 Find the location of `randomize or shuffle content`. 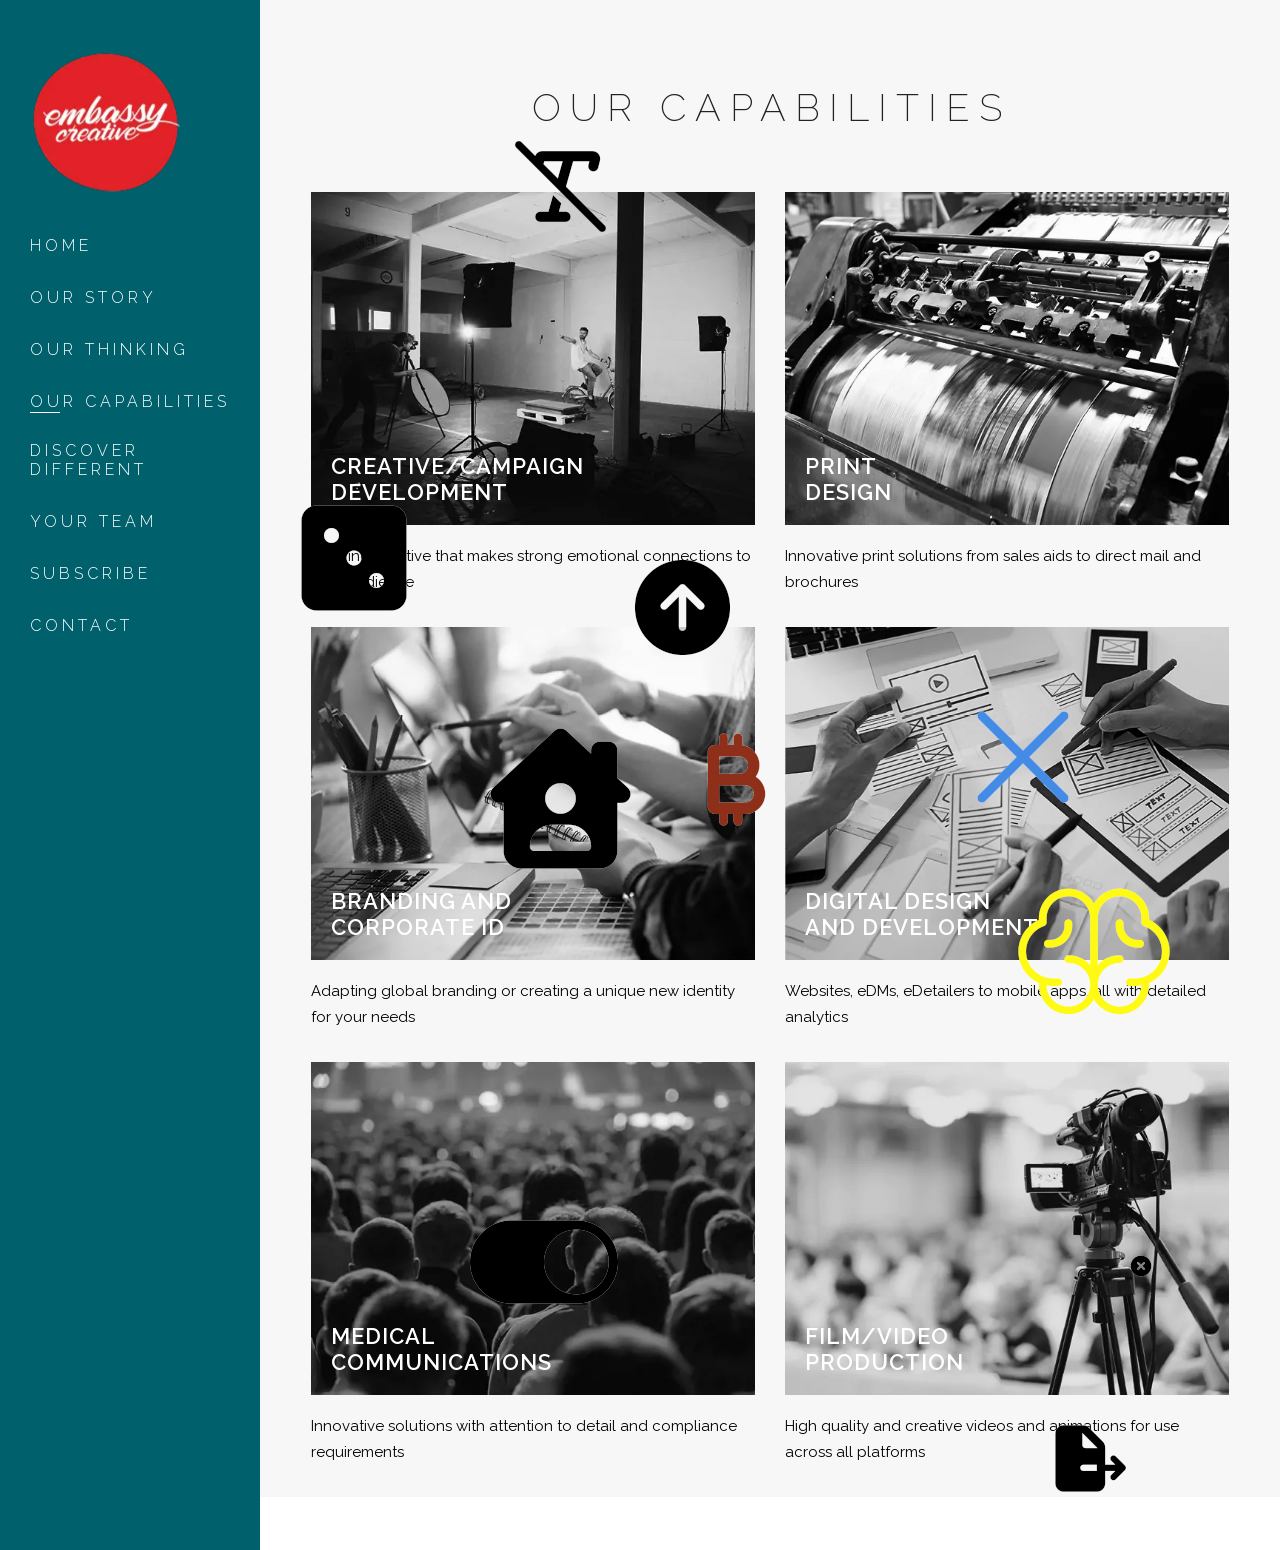

randomize or shuffle content is located at coordinates (354, 558).